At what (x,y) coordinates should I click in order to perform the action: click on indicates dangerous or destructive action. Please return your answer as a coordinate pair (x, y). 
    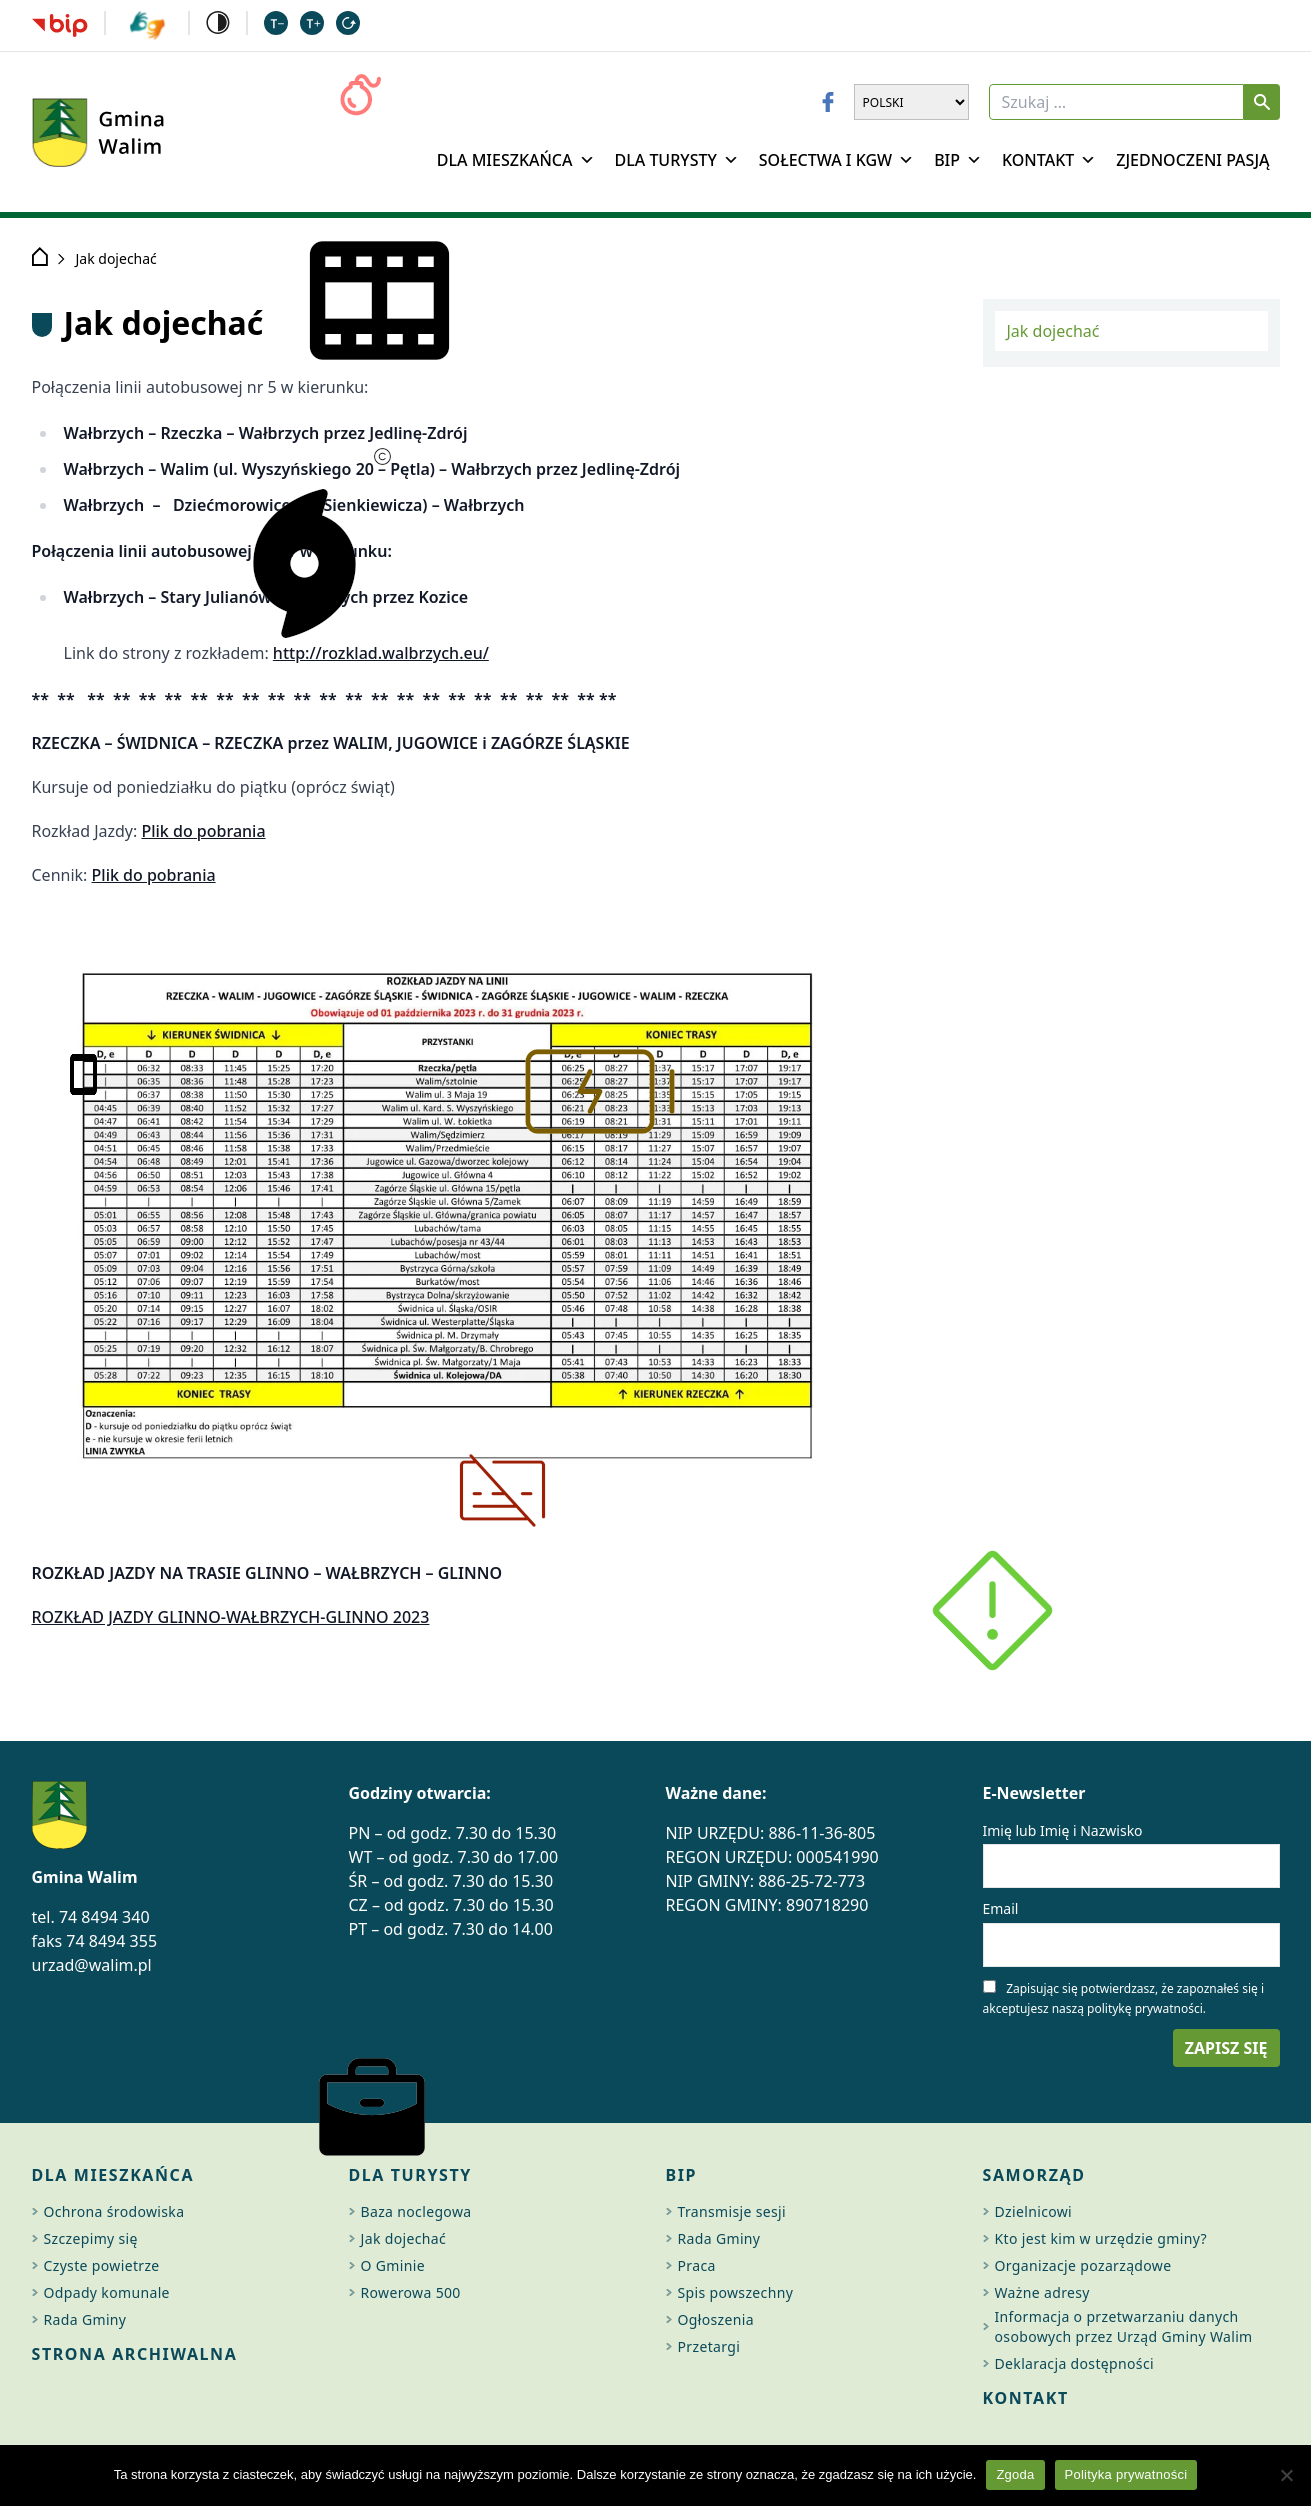
    Looking at the image, I should click on (359, 94).